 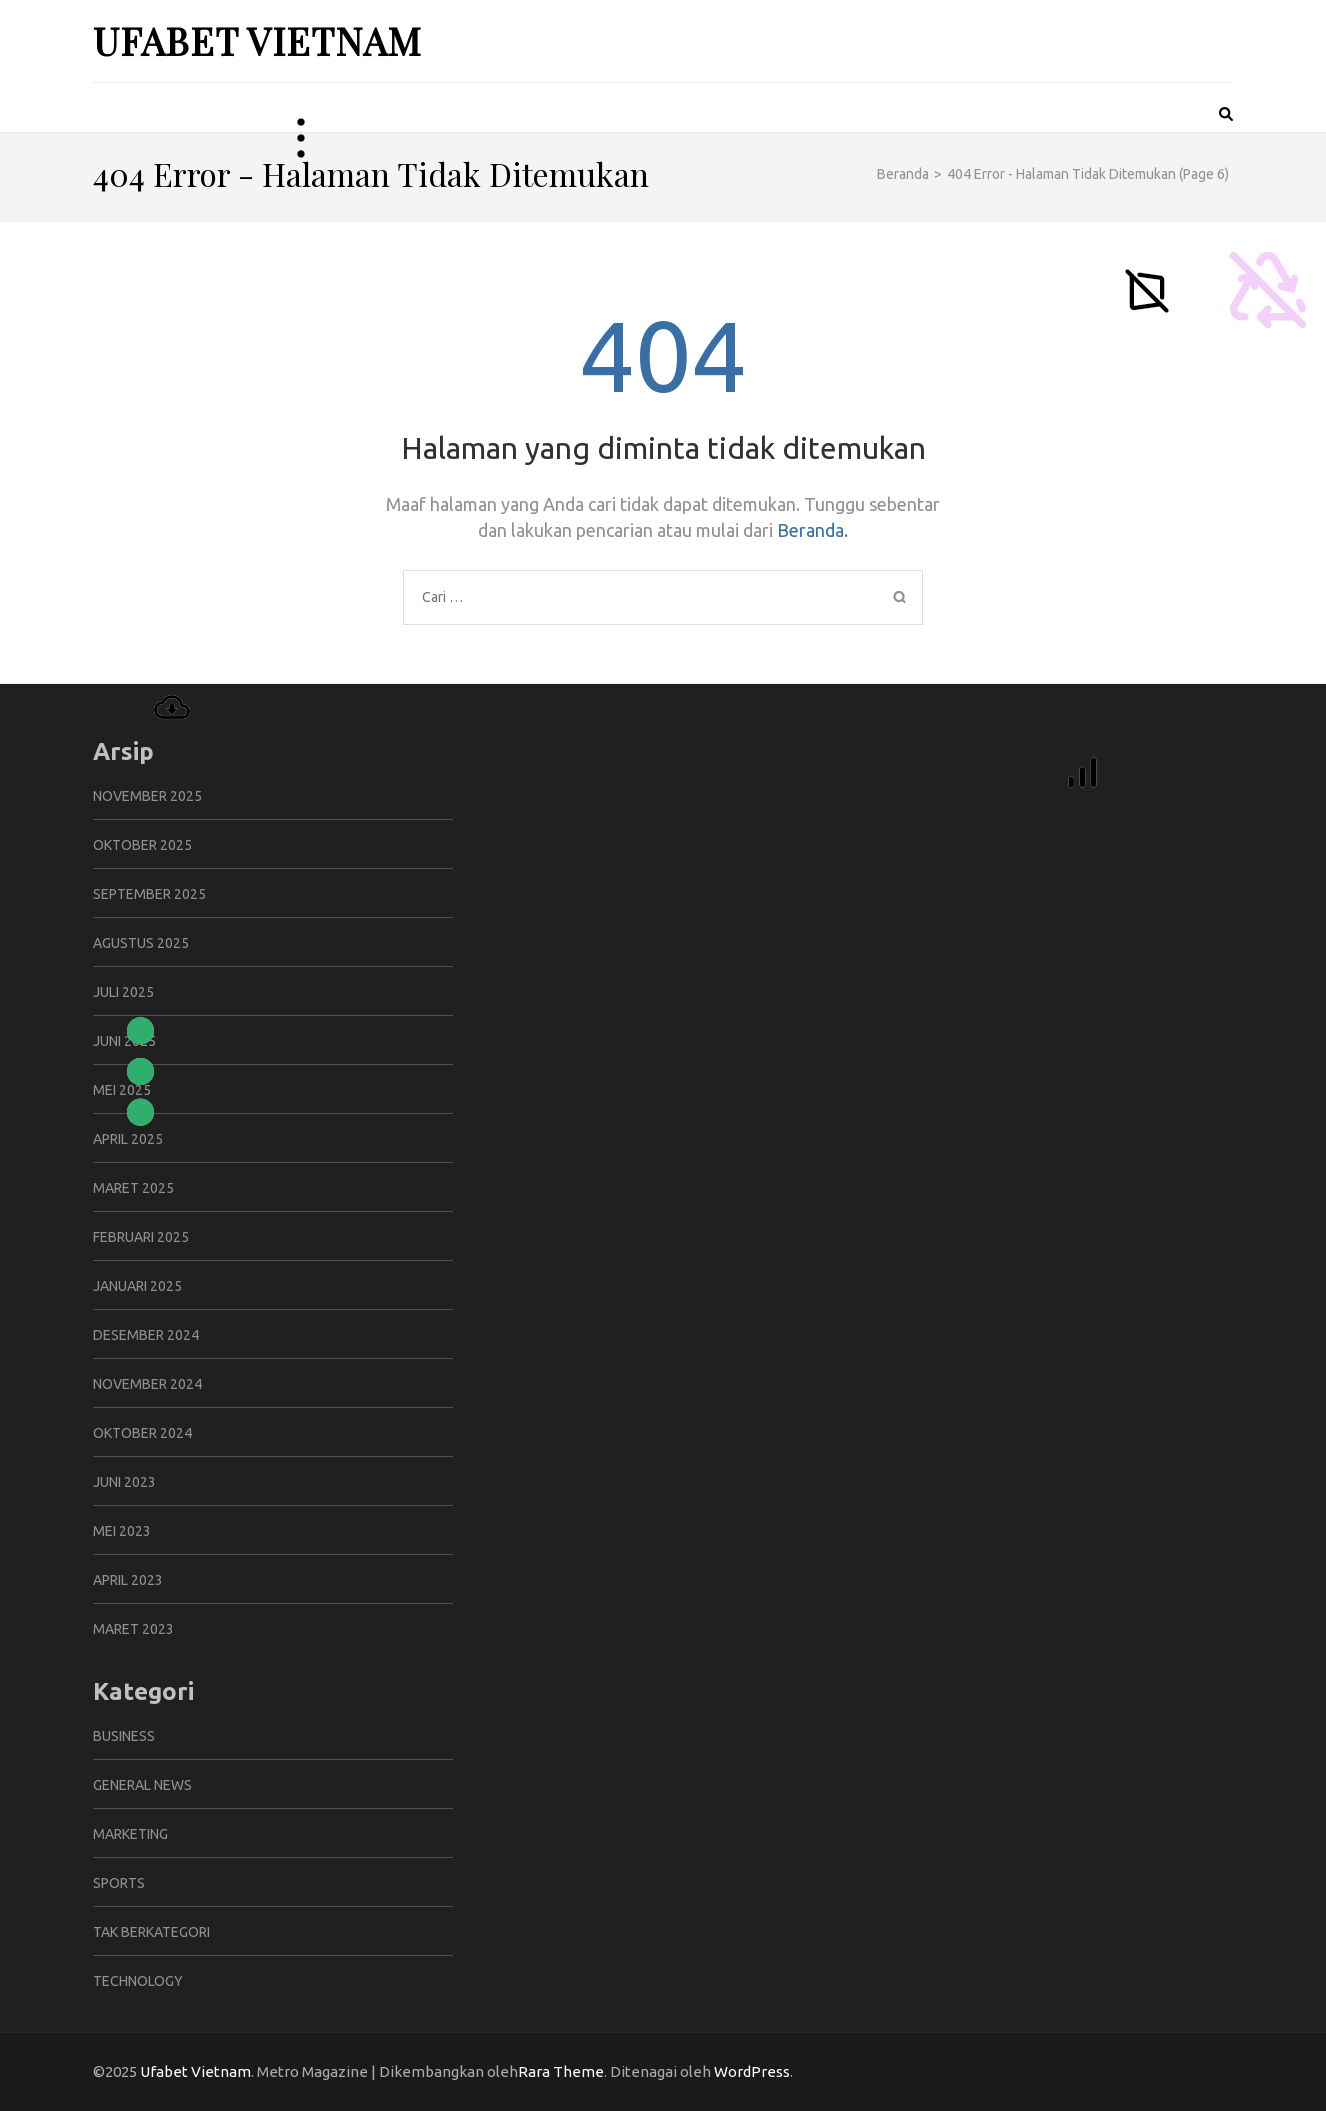 What do you see at coordinates (1268, 290) in the screenshot?
I see `recycling unavailable or disabled` at bounding box center [1268, 290].